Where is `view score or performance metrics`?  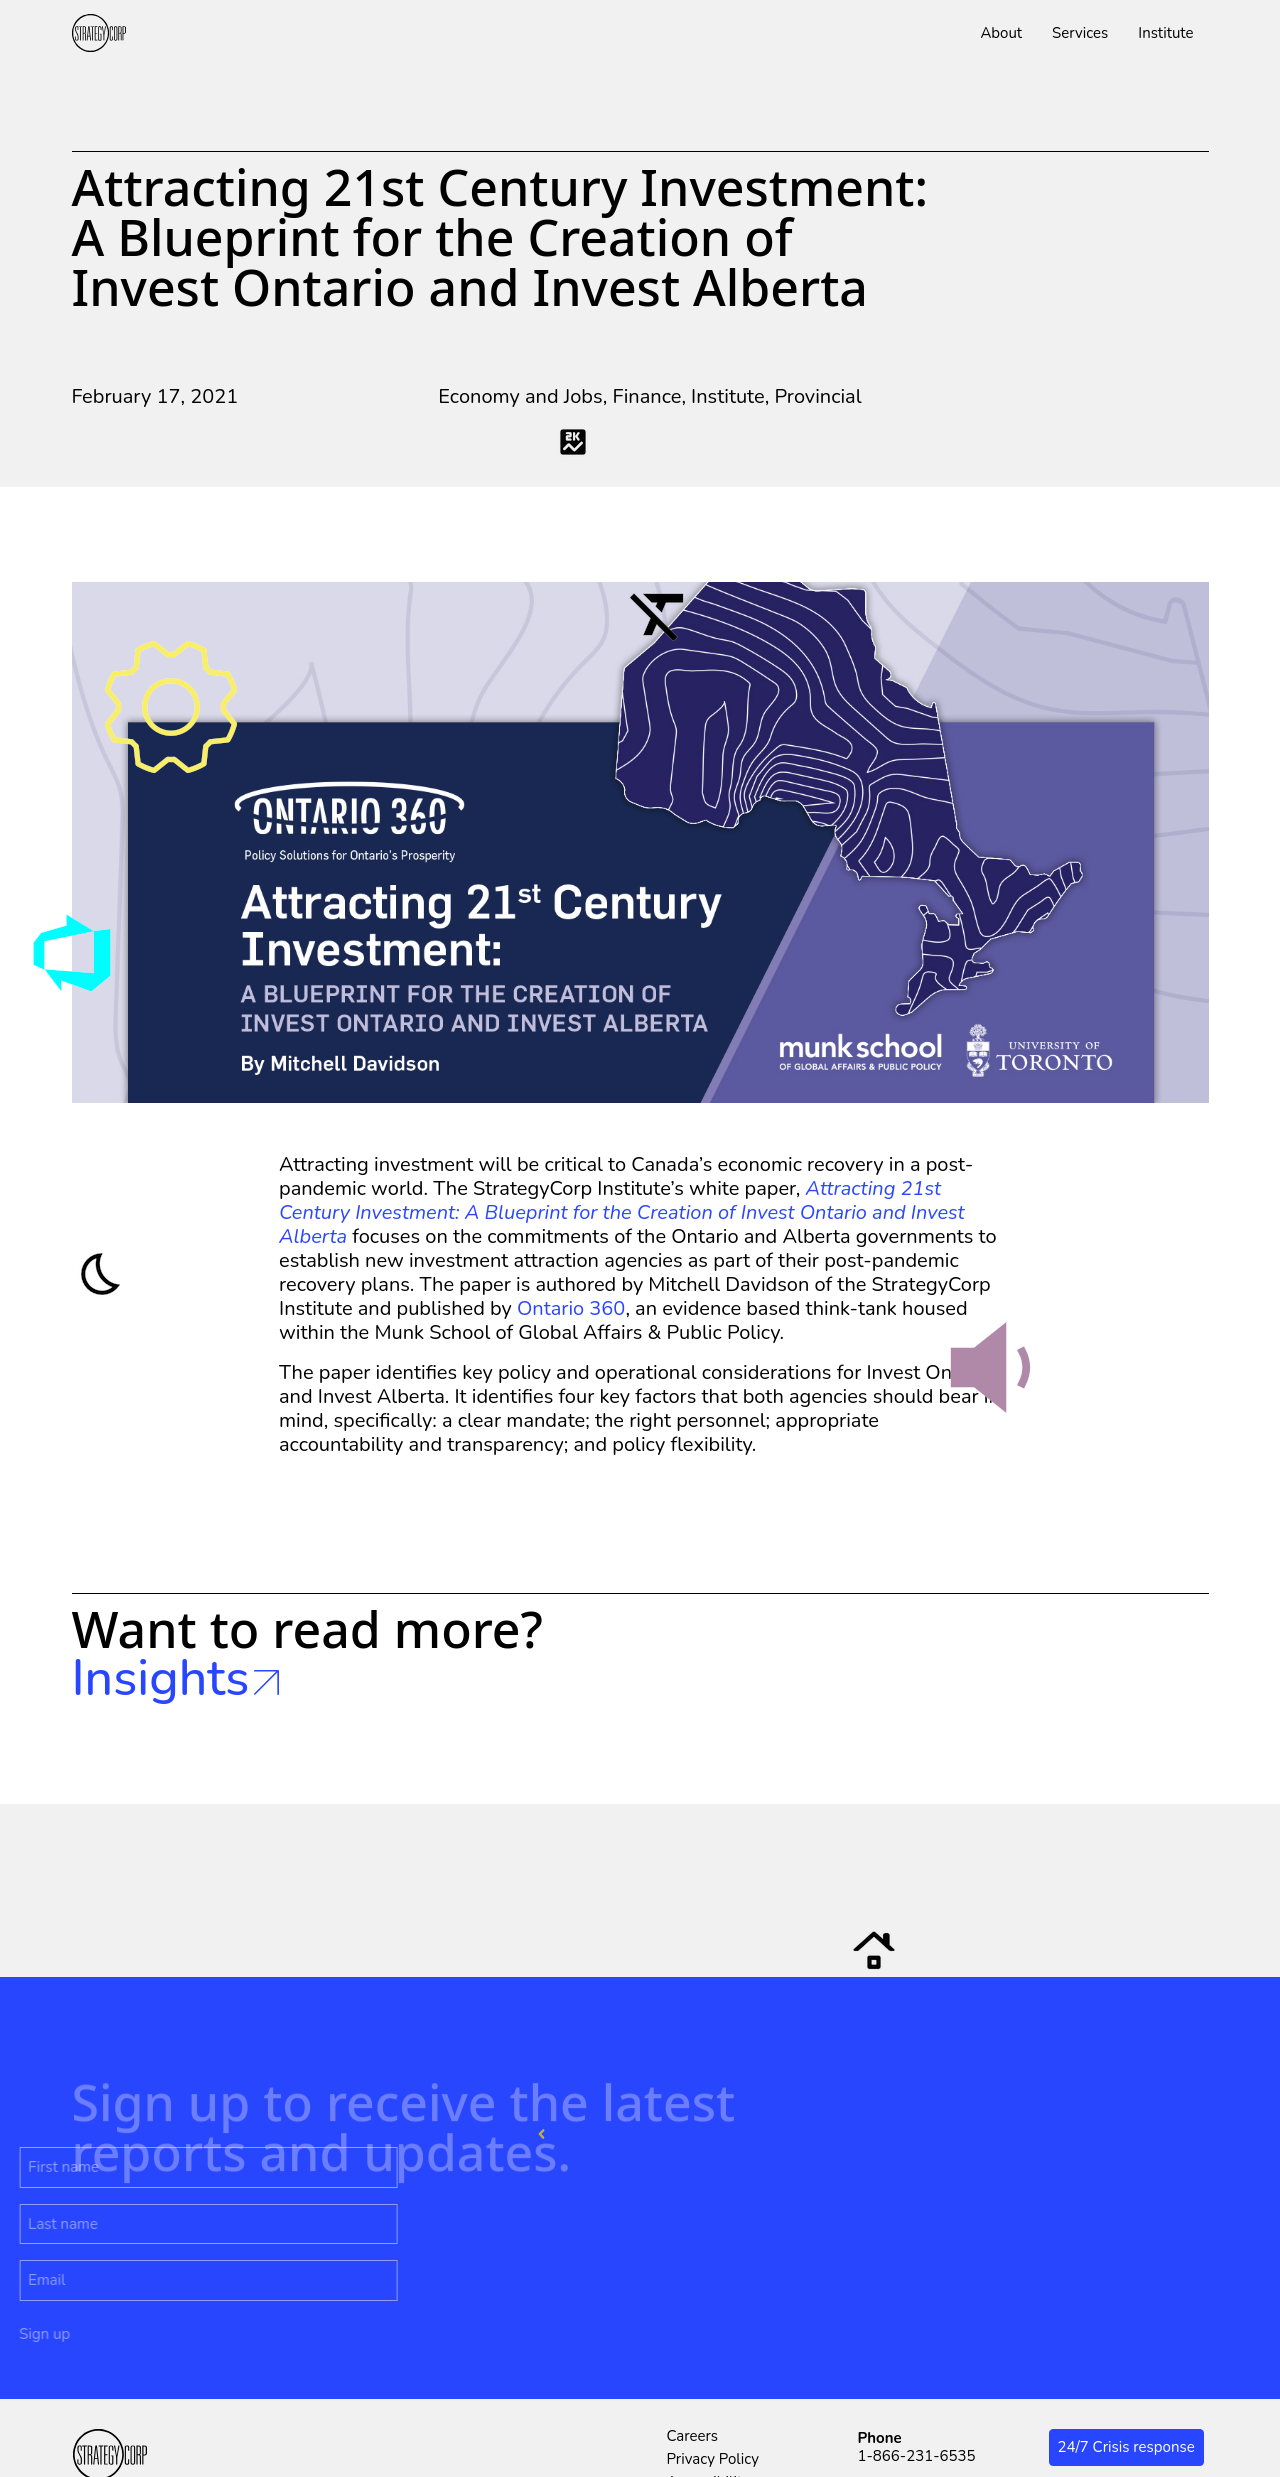 view score or performance metrics is located at coordinates (573, 442).